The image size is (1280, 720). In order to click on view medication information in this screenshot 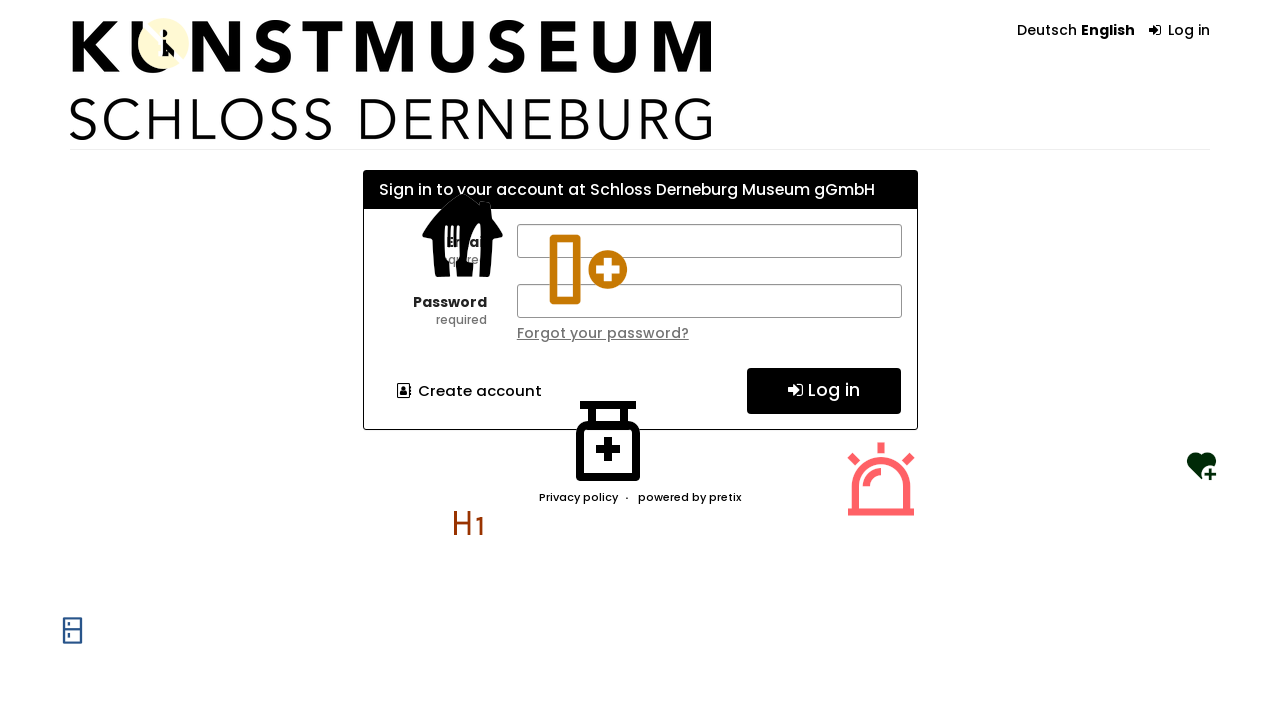, I will do `click(608, 441)`.